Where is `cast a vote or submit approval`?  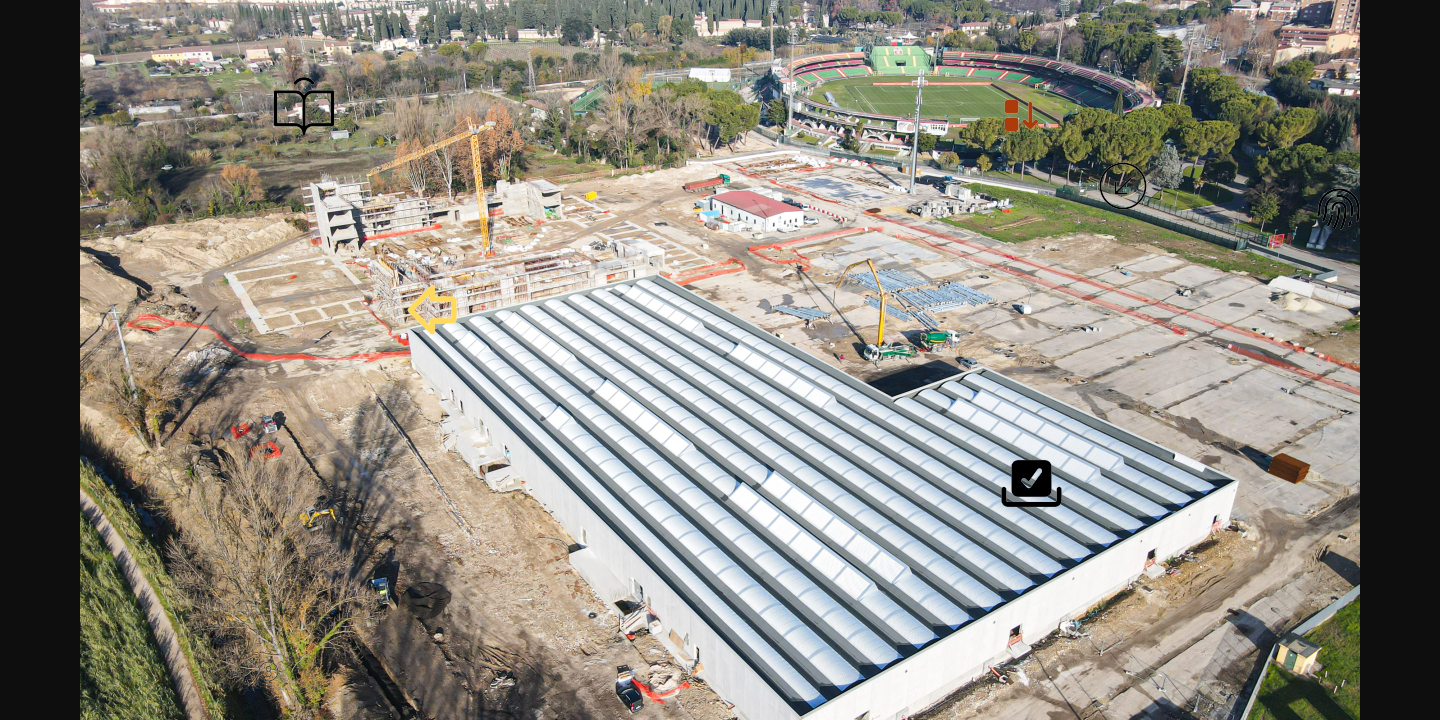 cast a vote or submit approval is located at coordinates (1031, 483).